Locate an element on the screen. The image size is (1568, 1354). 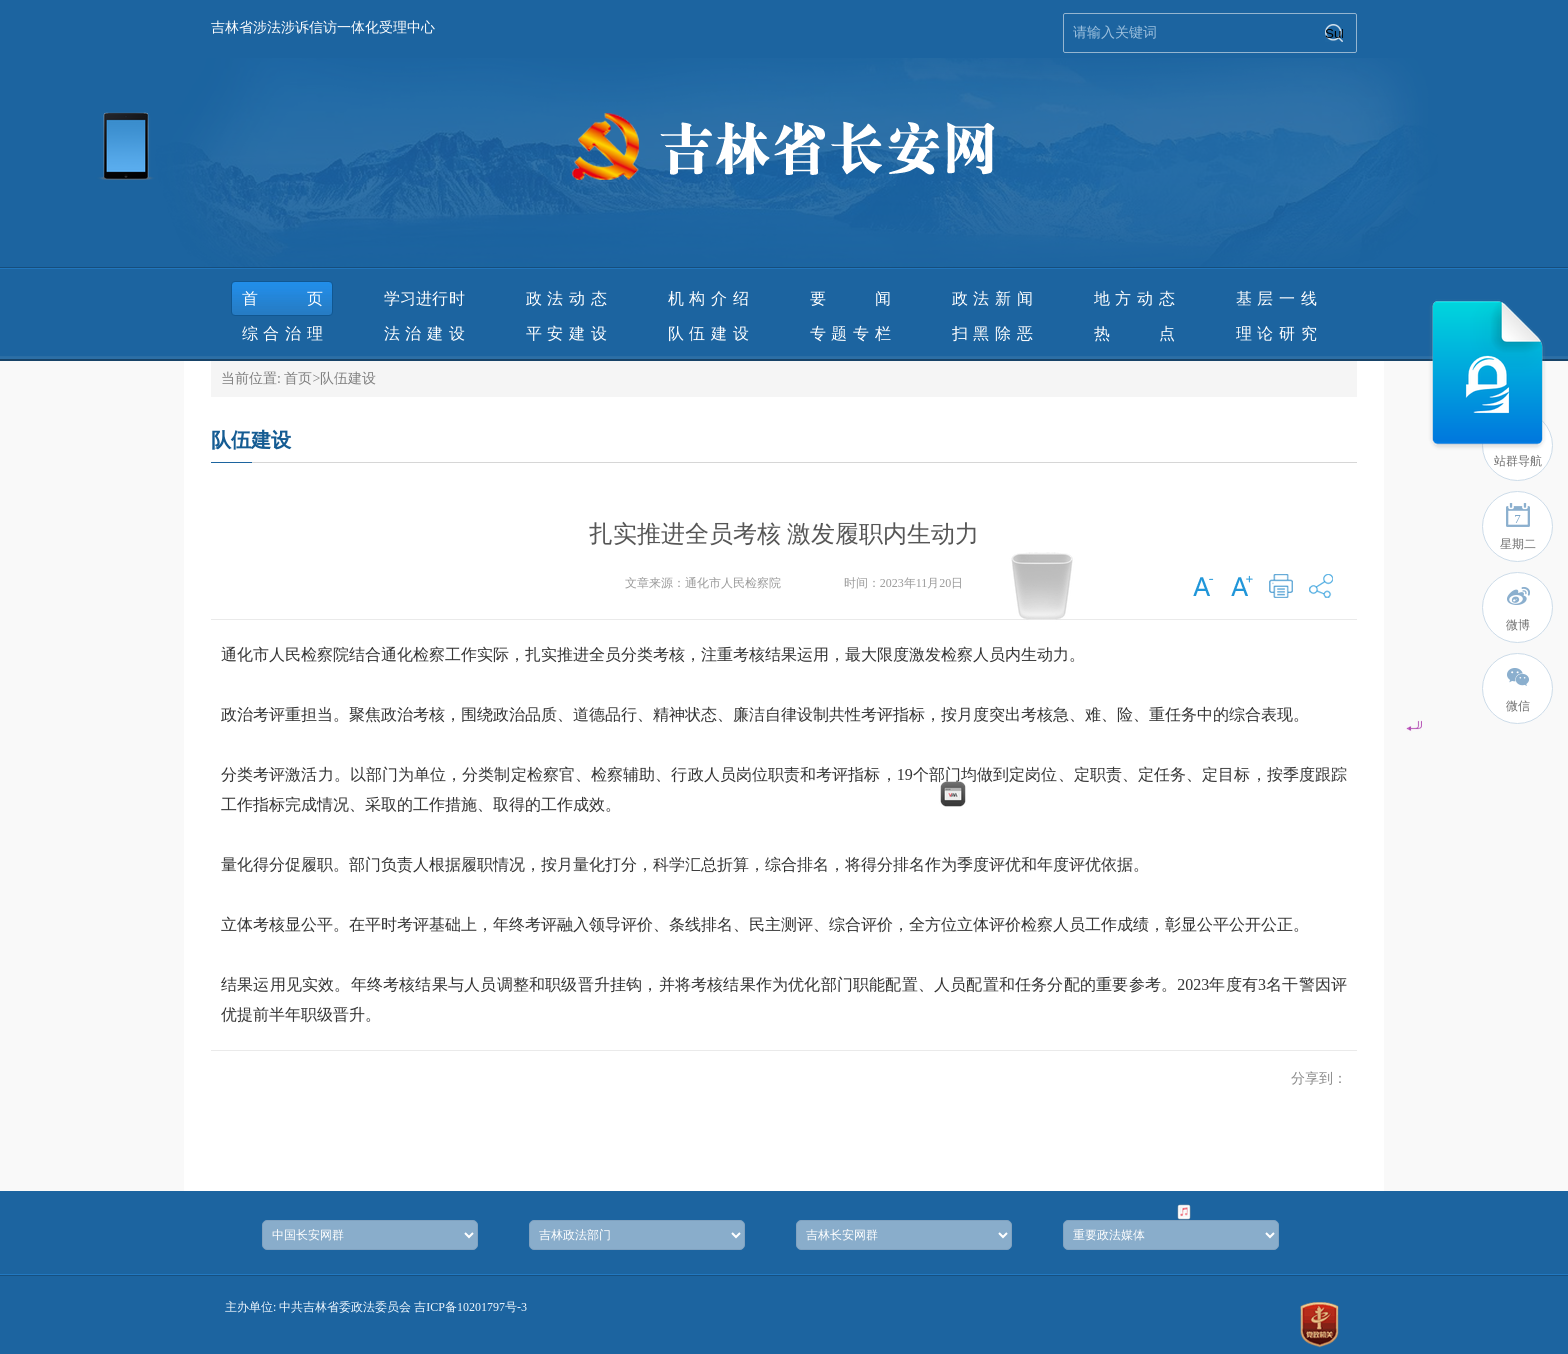
open the trash to view deleted items is located at coordinates (1042, 585).